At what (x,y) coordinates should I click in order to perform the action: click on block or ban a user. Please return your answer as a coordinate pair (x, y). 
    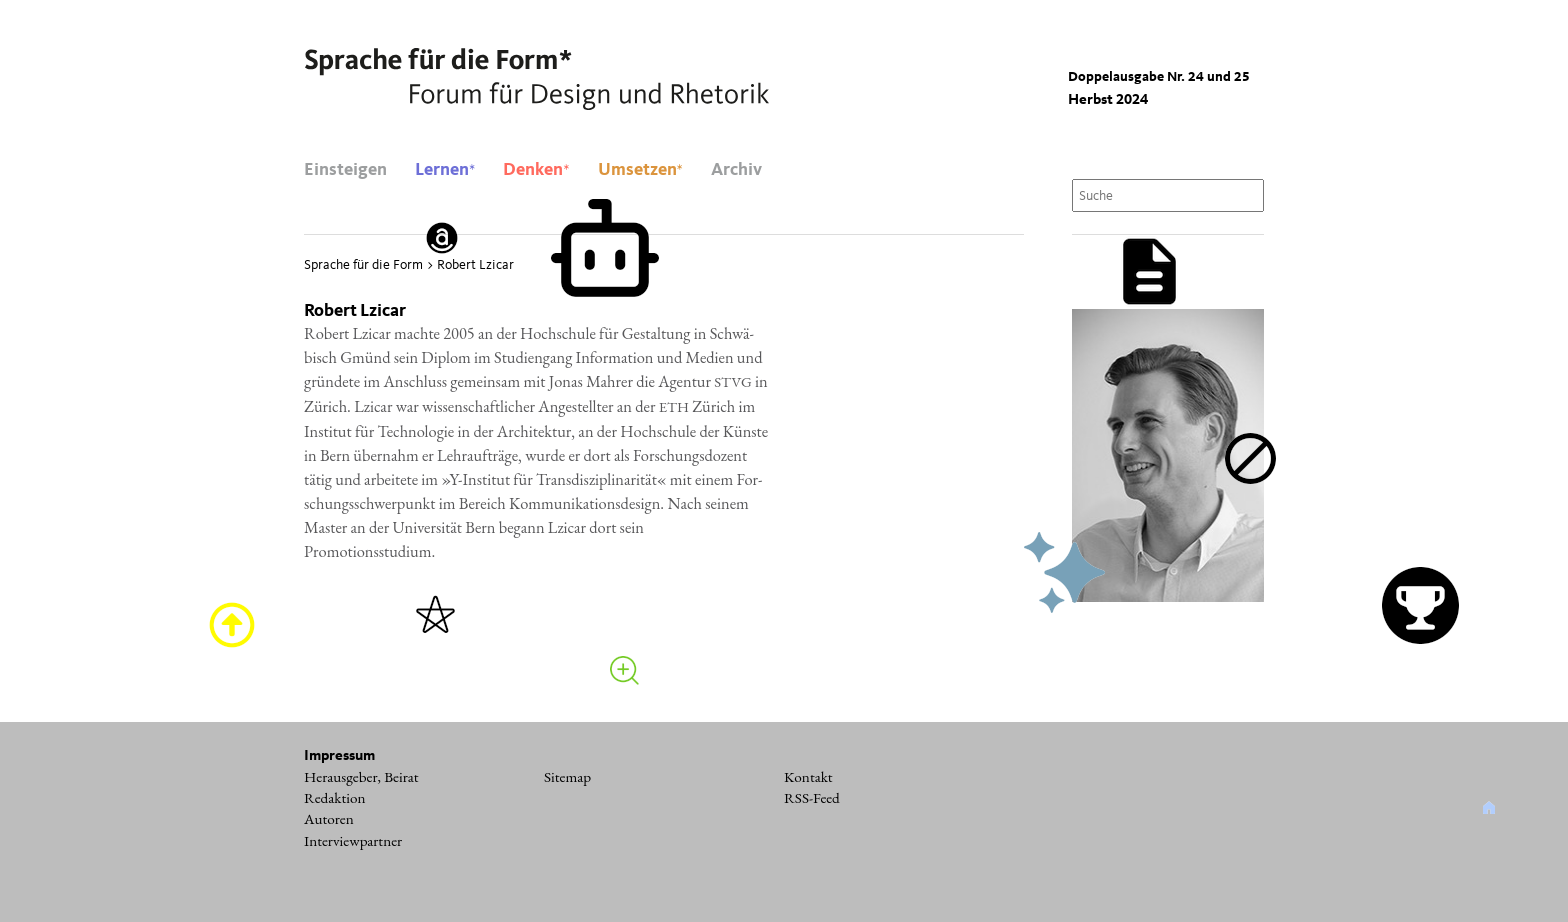
    Looking at the image, I should click on (1250, 458).